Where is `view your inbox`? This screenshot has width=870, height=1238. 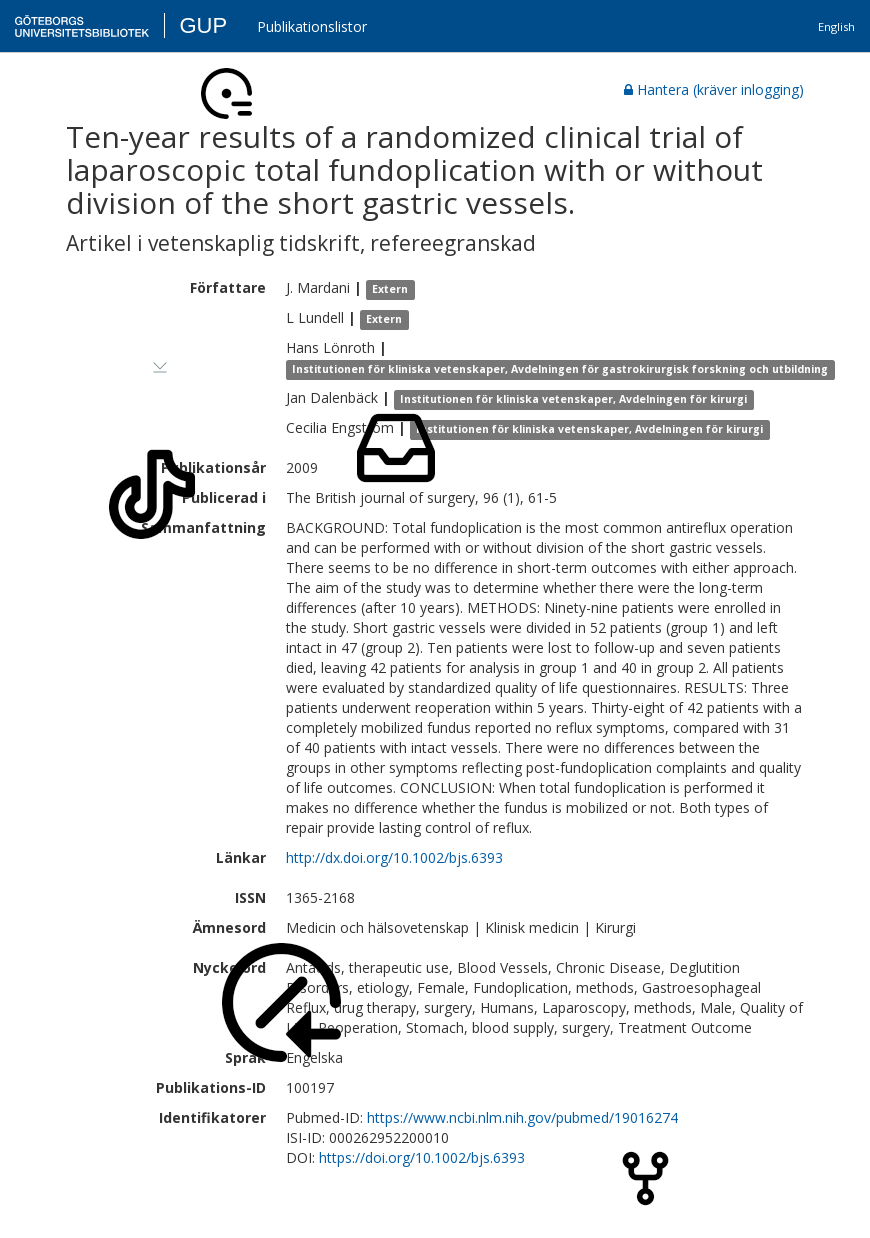
view your inbox is located at coordinates (396, 448).